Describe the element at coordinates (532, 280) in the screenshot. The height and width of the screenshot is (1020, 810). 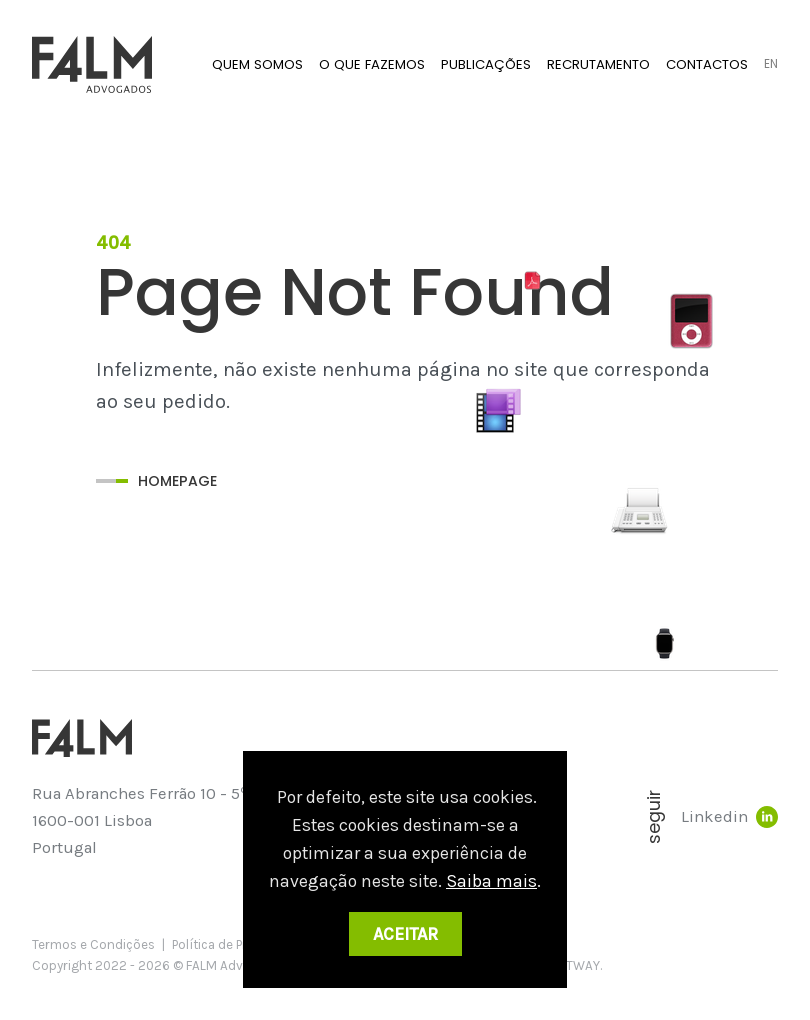
I see `a compressed pdf document file` at that location.